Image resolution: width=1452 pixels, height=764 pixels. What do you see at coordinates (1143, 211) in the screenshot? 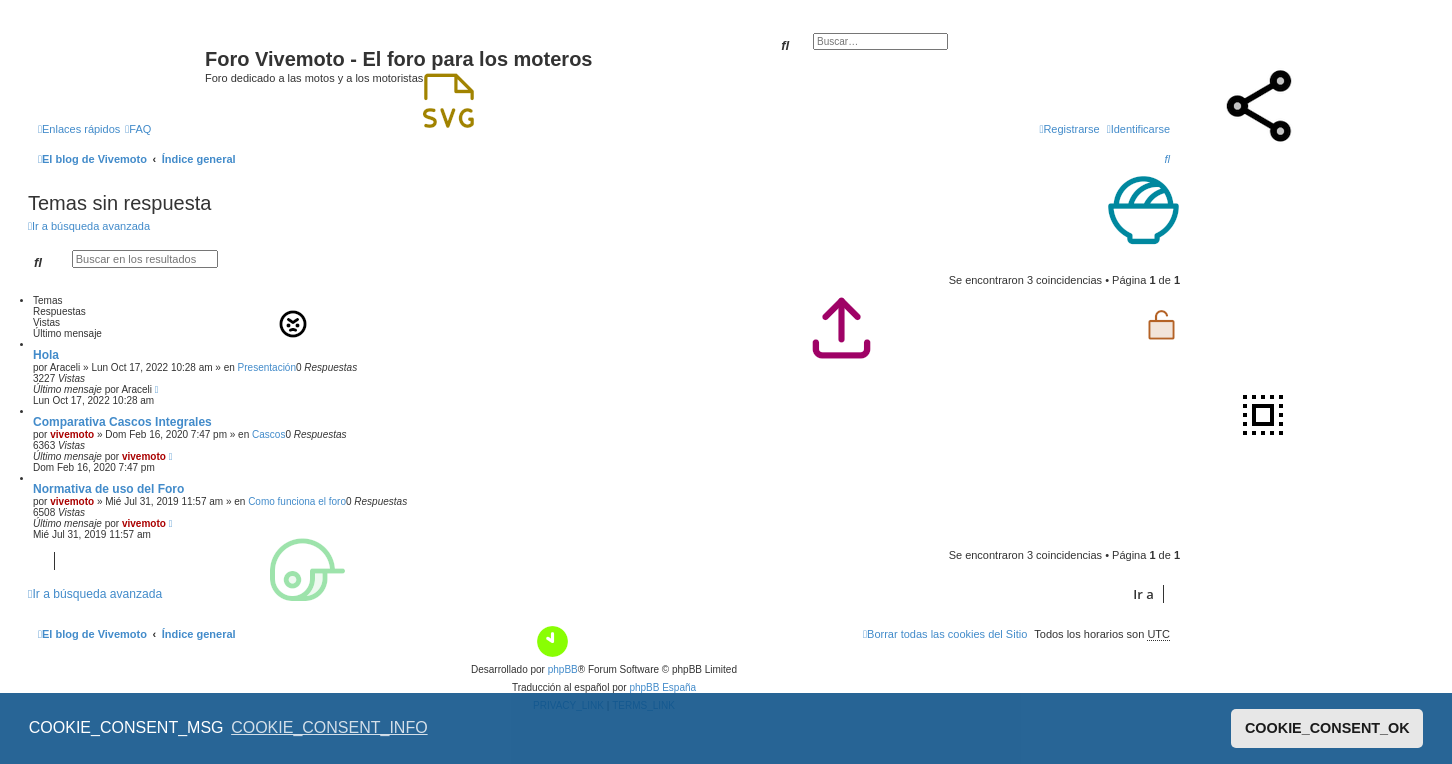
I see `view food or meal options` at bounding box center [1143, 211].